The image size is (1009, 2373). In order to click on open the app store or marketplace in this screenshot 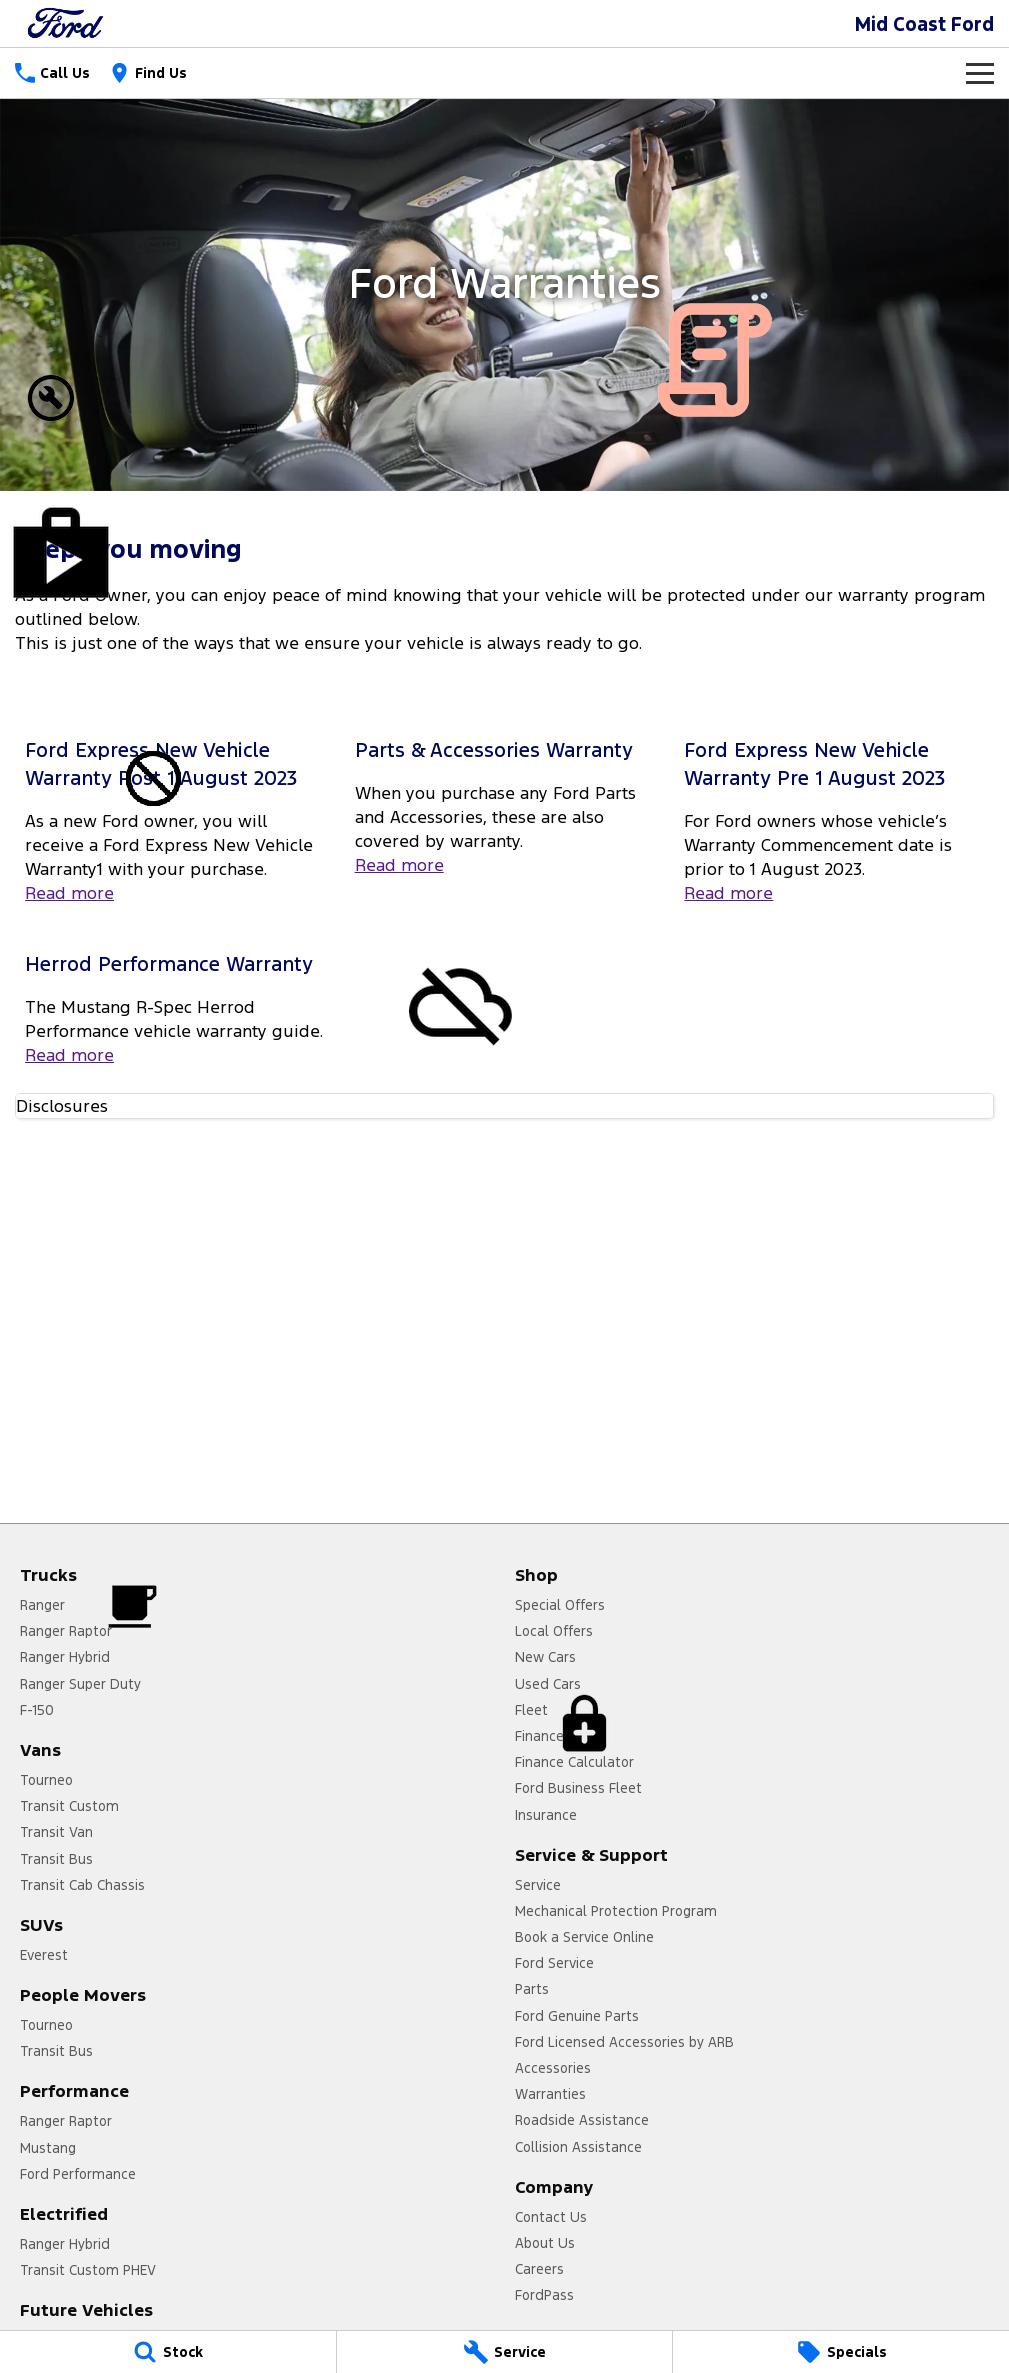, I will do `click(61, 555)`.